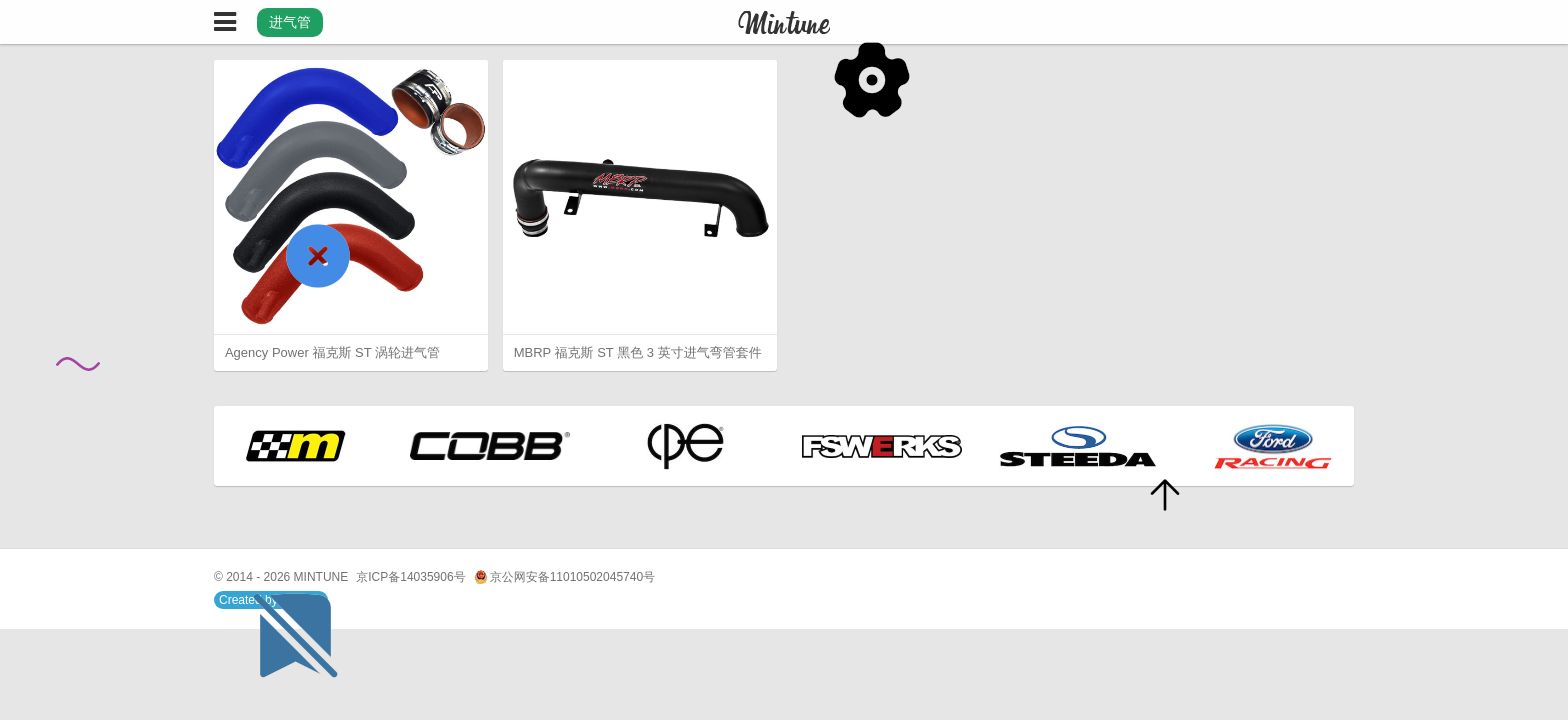  I want to click on remove from bookmarks, so click(295, 635).